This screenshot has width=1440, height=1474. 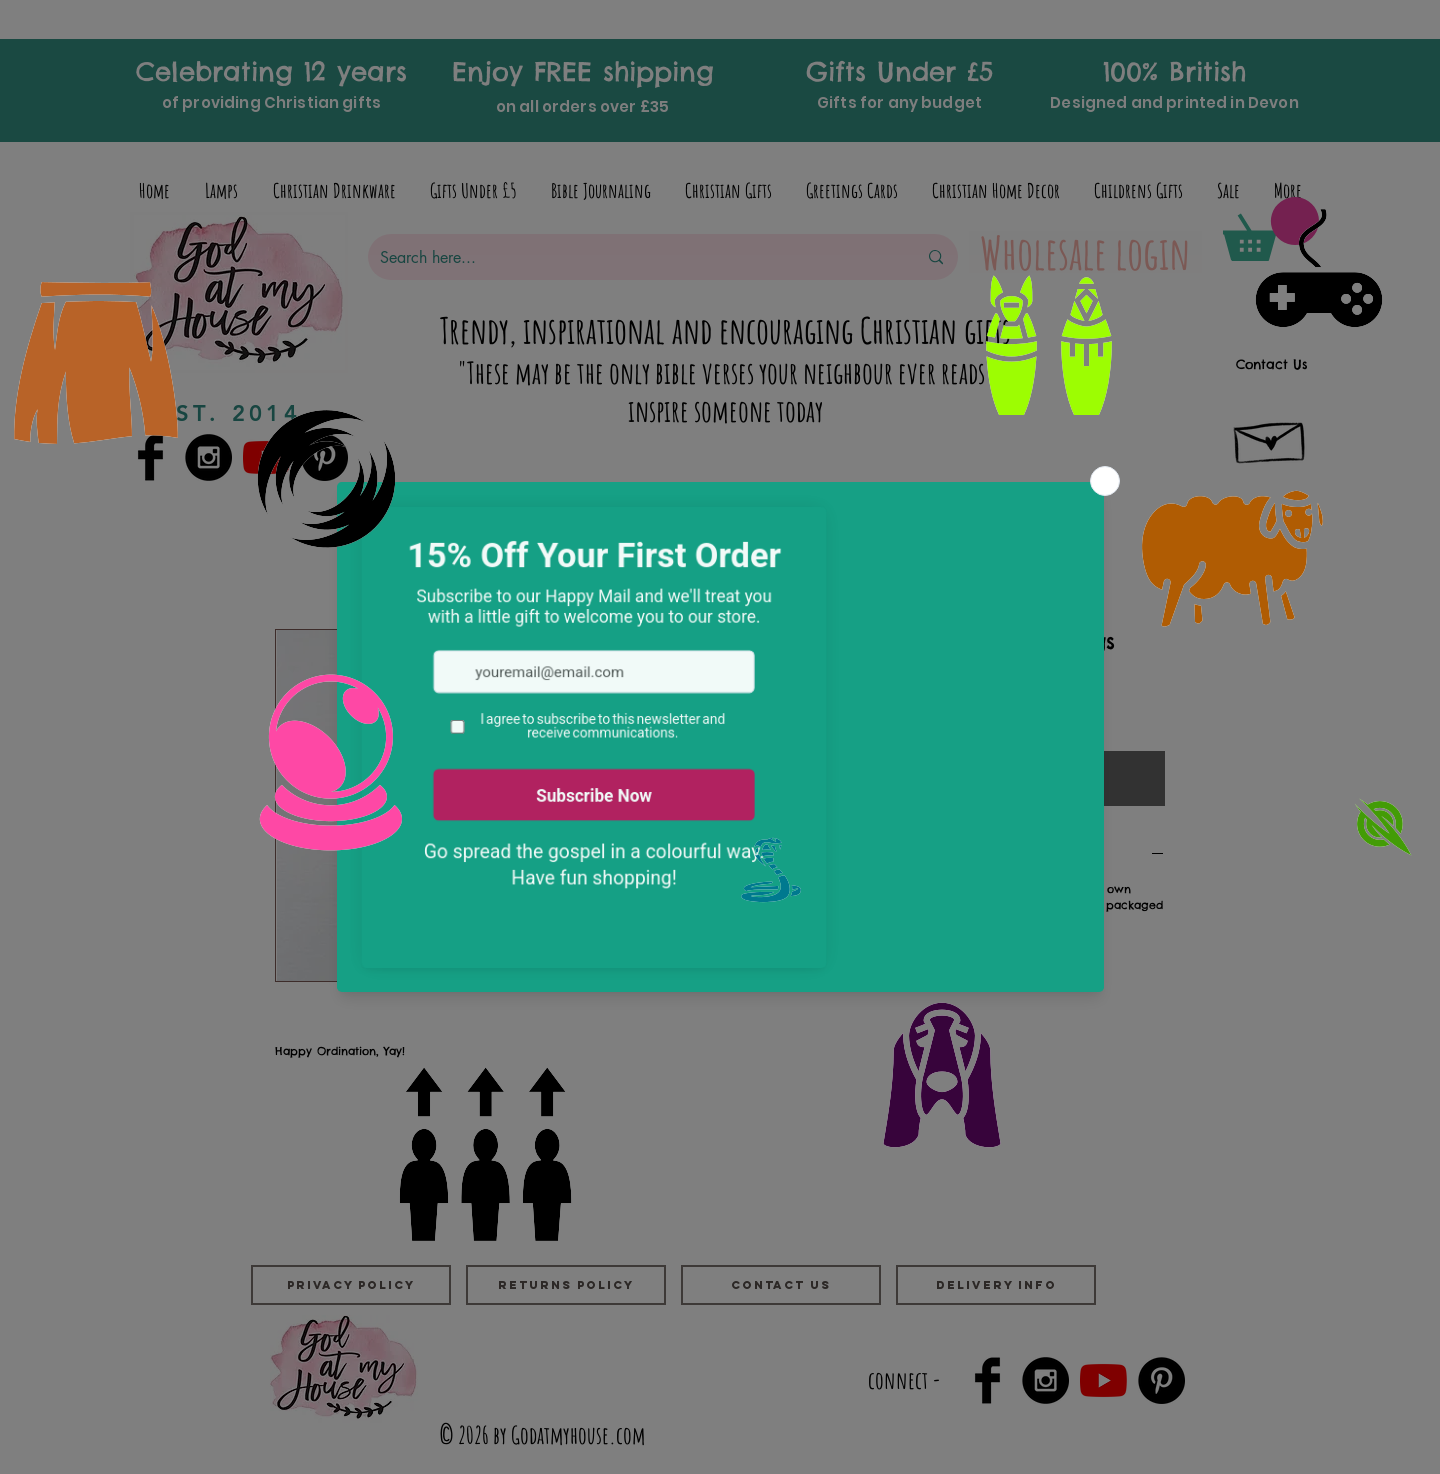 I want to click on view predictions or fortune features, so click(x=331, y=761).